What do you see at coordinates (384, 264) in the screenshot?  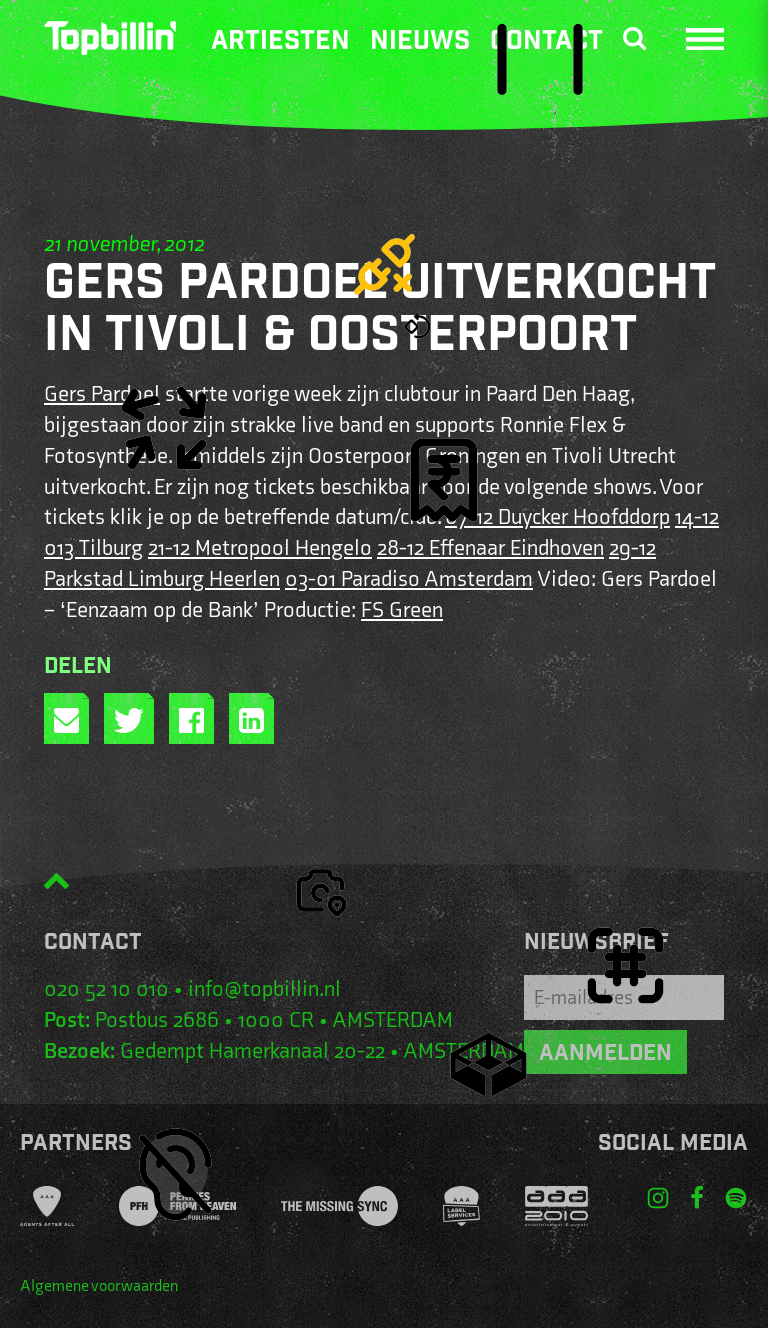 I see `disconnect from power source` at bounding box center [384, 264].